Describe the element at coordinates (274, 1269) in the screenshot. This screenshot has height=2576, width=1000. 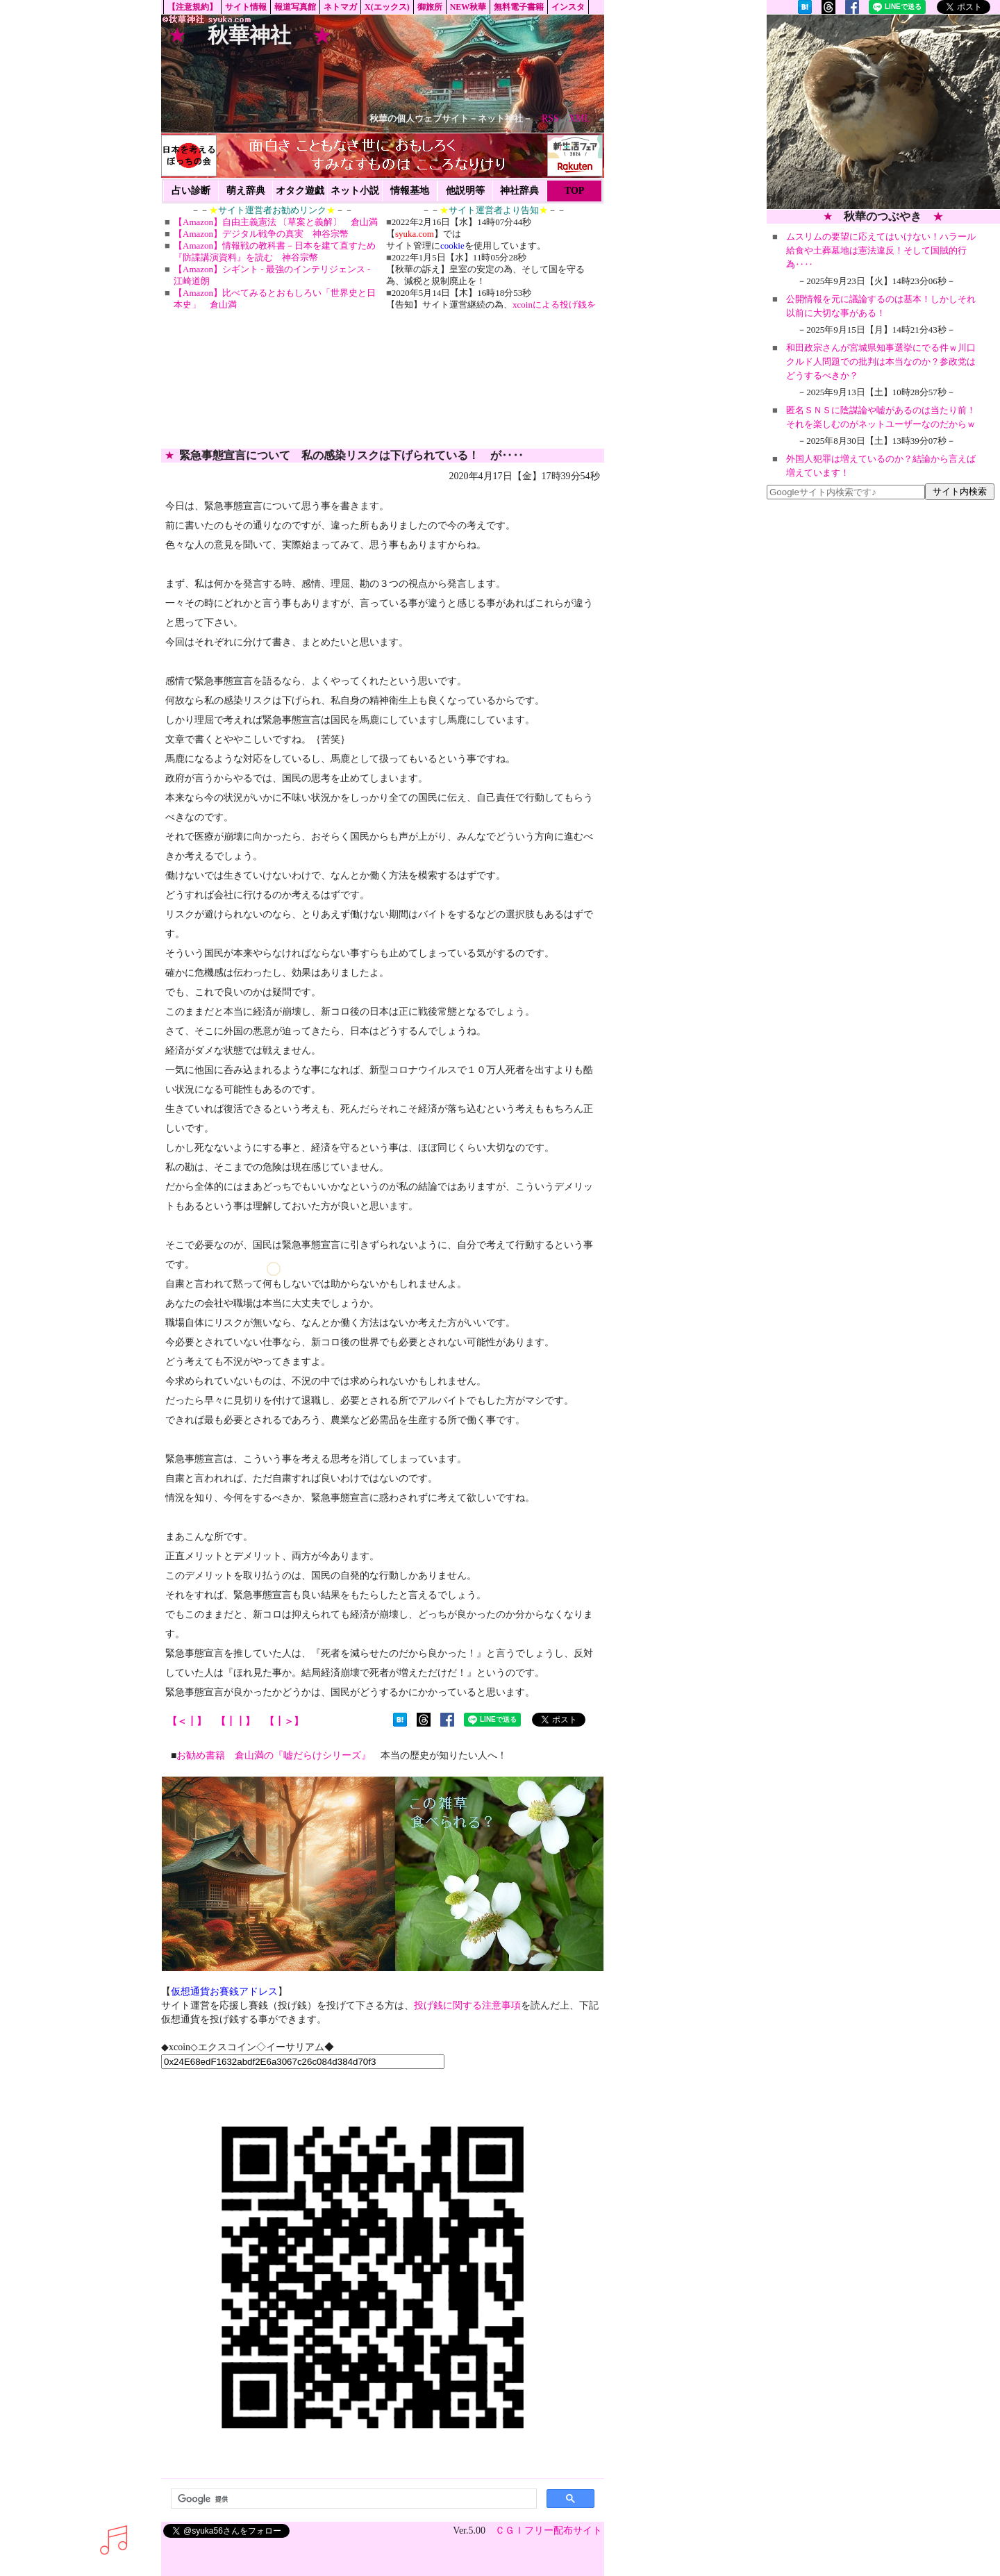
I see `stop or warning indicator` at that location.